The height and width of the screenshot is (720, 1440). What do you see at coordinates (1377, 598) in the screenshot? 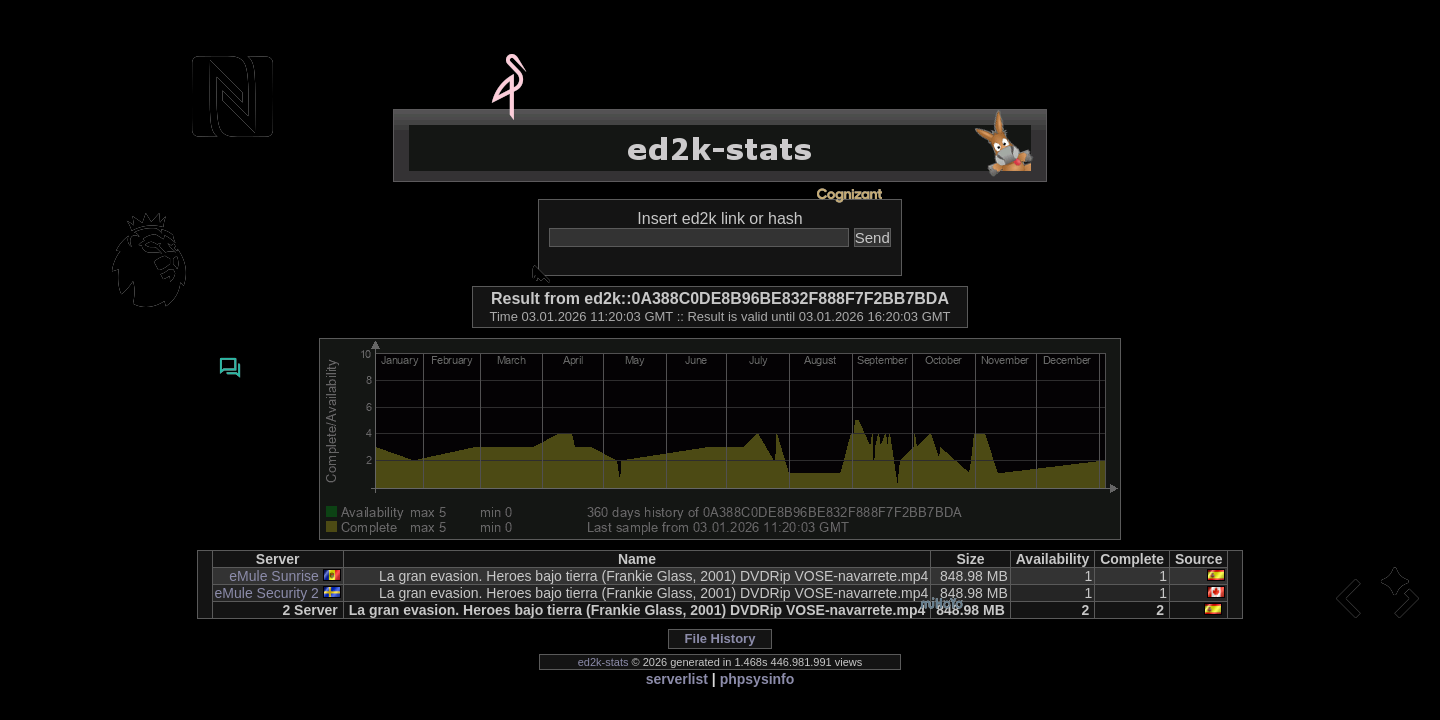
I see `access AI-powered code generation tools` at bounding box center [1377, 598].